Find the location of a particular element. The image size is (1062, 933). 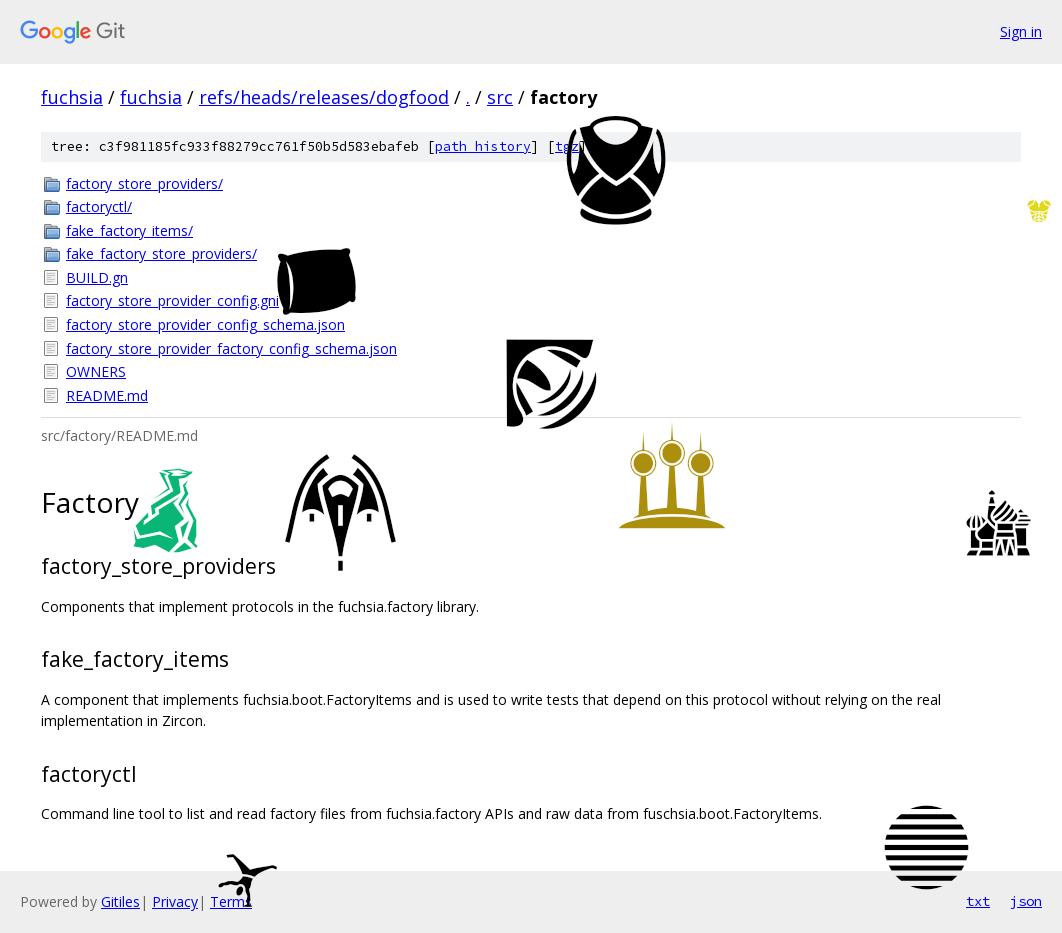

access balance or gymnastics training exercises is located at coordinates (247, 880).